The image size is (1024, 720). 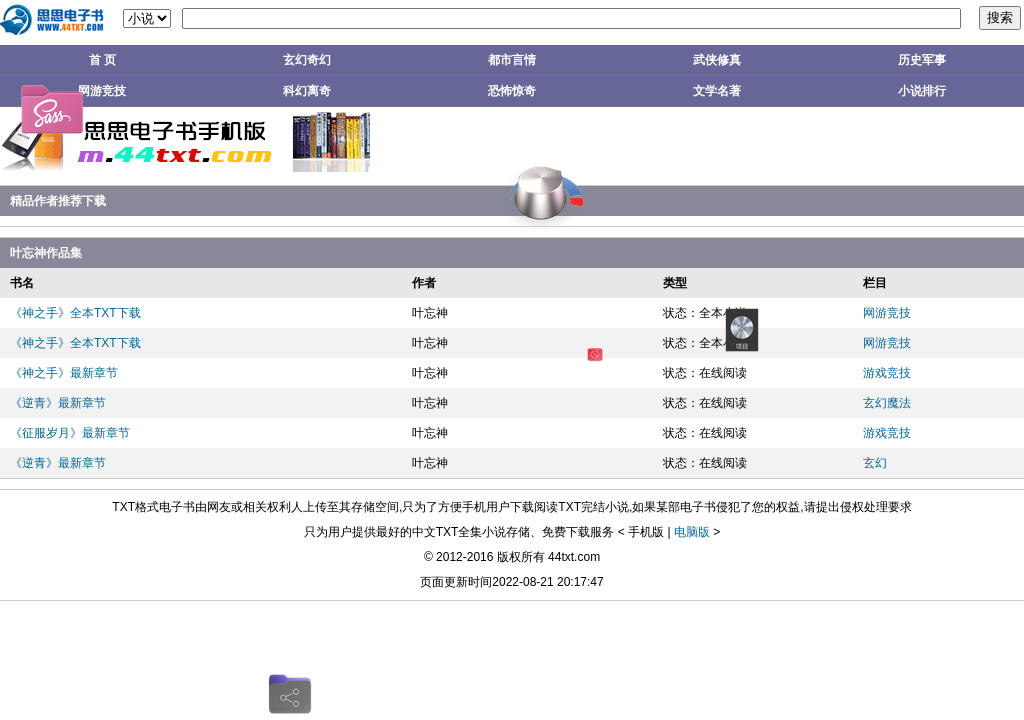 What do you see at coordinates (546, 194) in the screenshot?
I see `adjust system audio volume` at bounding box center [546, 194].